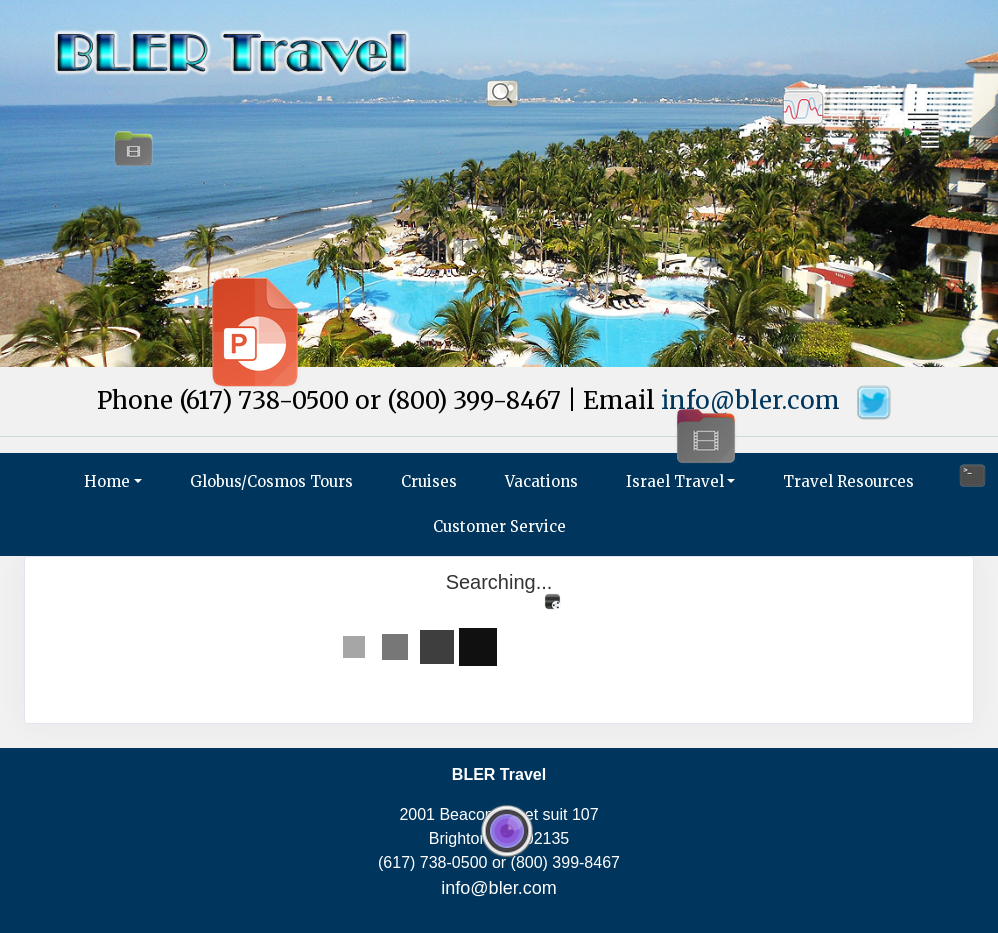 This screenshot has width=998, height=933. I want to click on open power statistics application, so click(803, 108).